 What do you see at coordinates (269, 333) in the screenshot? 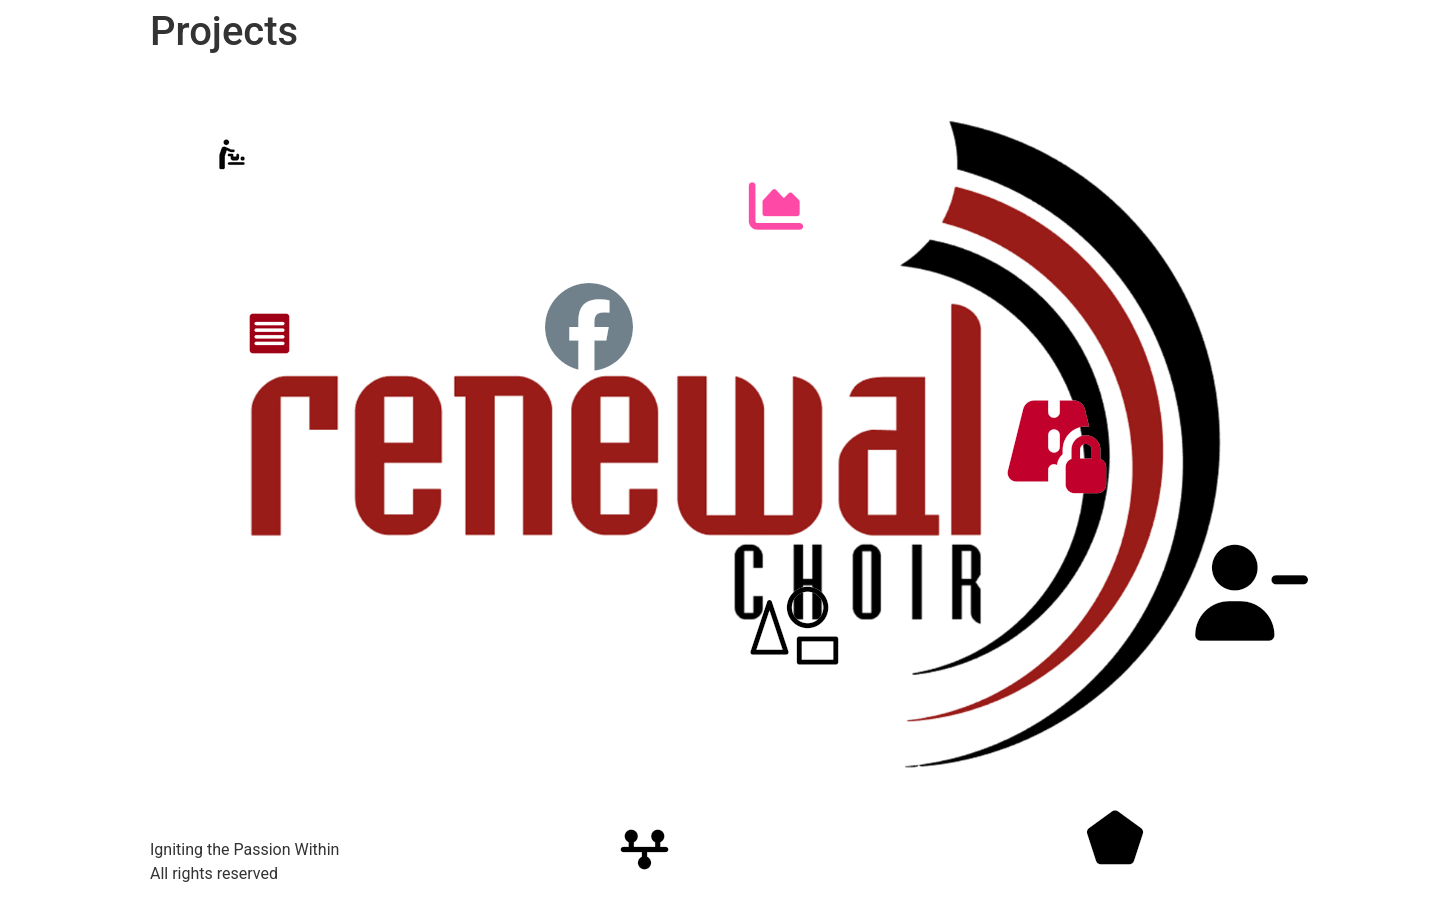
I see `justify text alignment` at bounding box center [269, 333].